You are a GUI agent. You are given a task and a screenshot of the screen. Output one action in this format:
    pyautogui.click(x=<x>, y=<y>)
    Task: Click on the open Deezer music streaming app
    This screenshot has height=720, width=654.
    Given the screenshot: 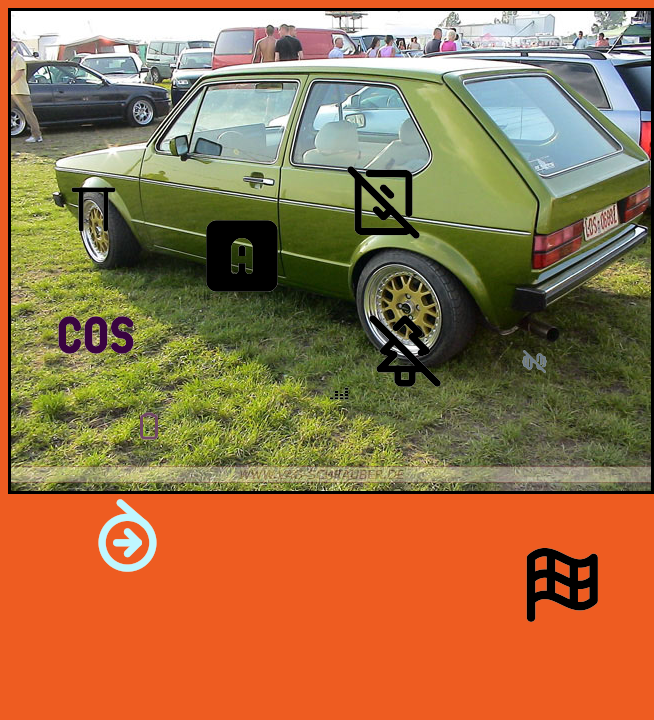 What is the action you would take?
    pyautogui.click(x=339, y=394)
    